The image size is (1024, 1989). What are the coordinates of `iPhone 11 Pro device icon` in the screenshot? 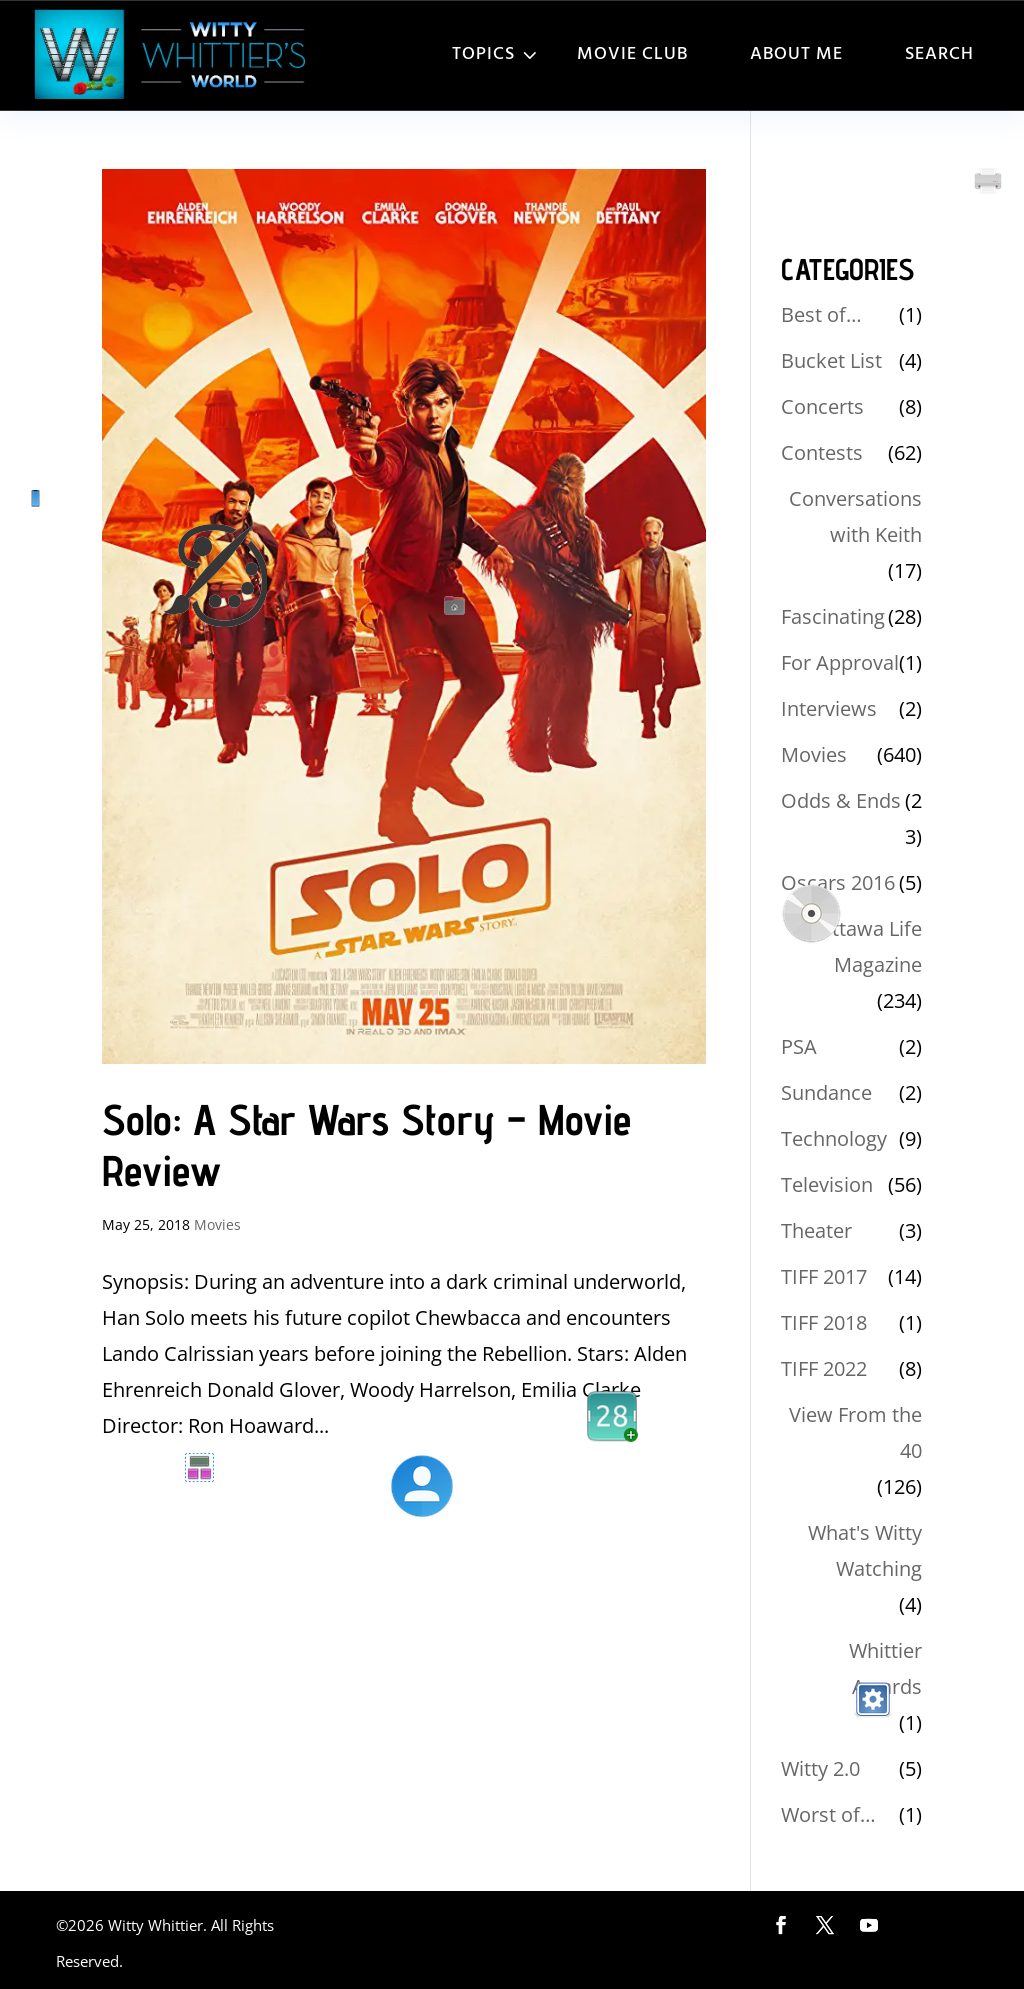 It's located at (35, 498).